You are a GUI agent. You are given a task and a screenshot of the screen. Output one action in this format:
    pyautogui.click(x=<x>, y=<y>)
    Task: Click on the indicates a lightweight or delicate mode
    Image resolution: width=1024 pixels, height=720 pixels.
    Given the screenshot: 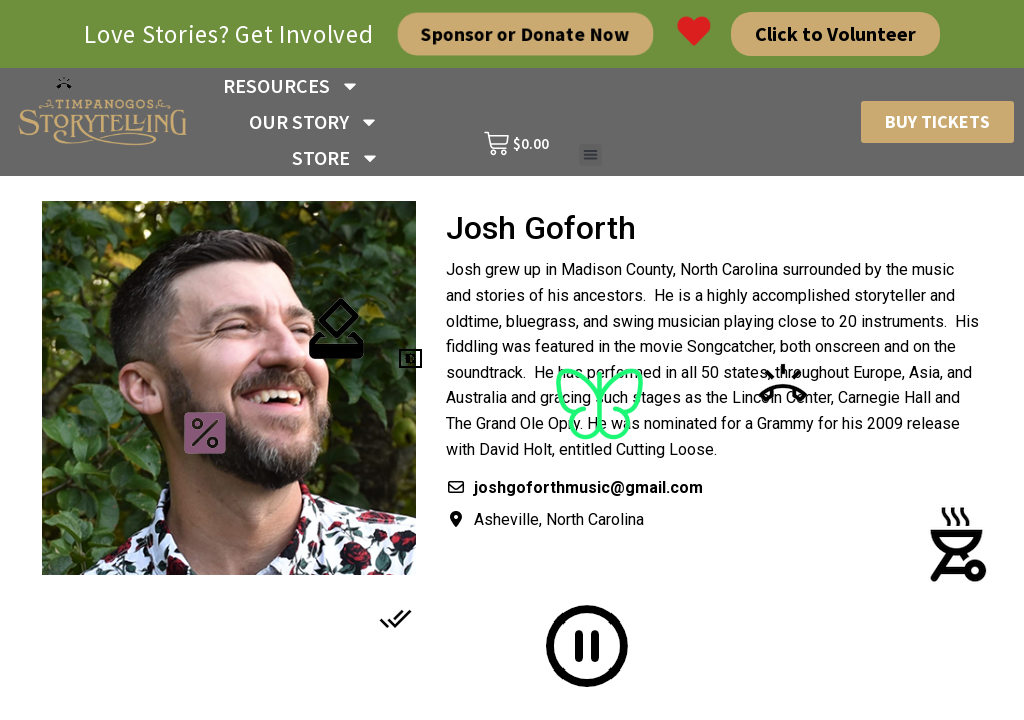 What is the action you would take?
    pyautogui.click(x=599, y=402)
    